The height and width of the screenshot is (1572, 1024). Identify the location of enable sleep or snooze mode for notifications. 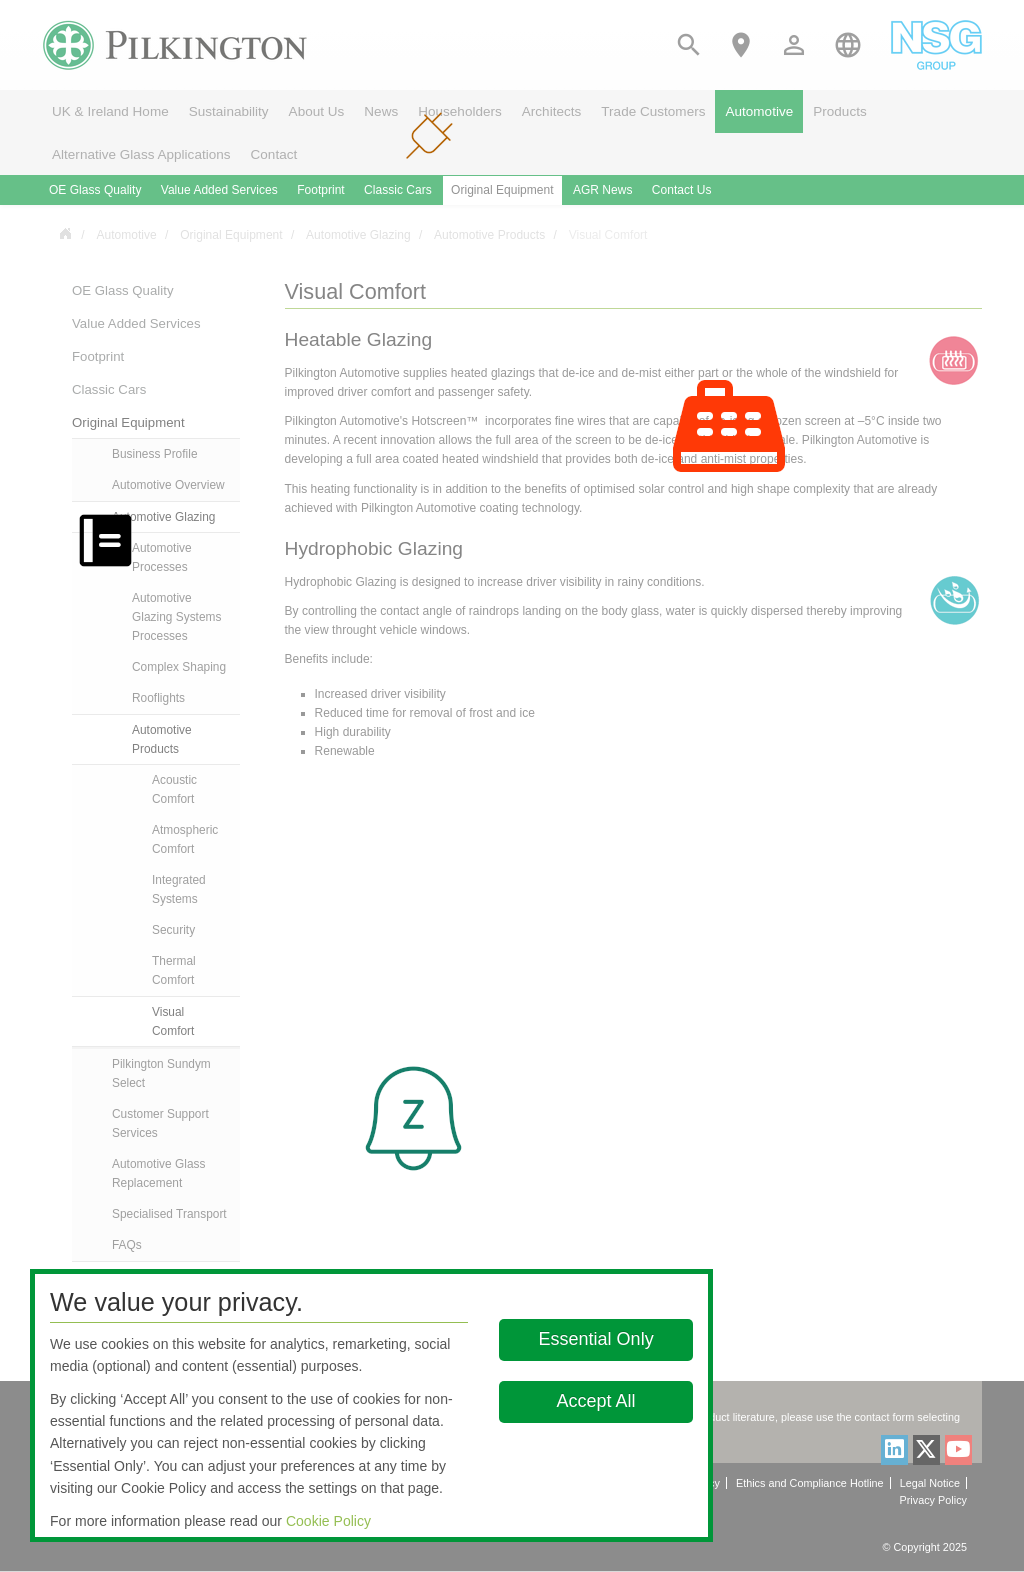
(413, 1118).